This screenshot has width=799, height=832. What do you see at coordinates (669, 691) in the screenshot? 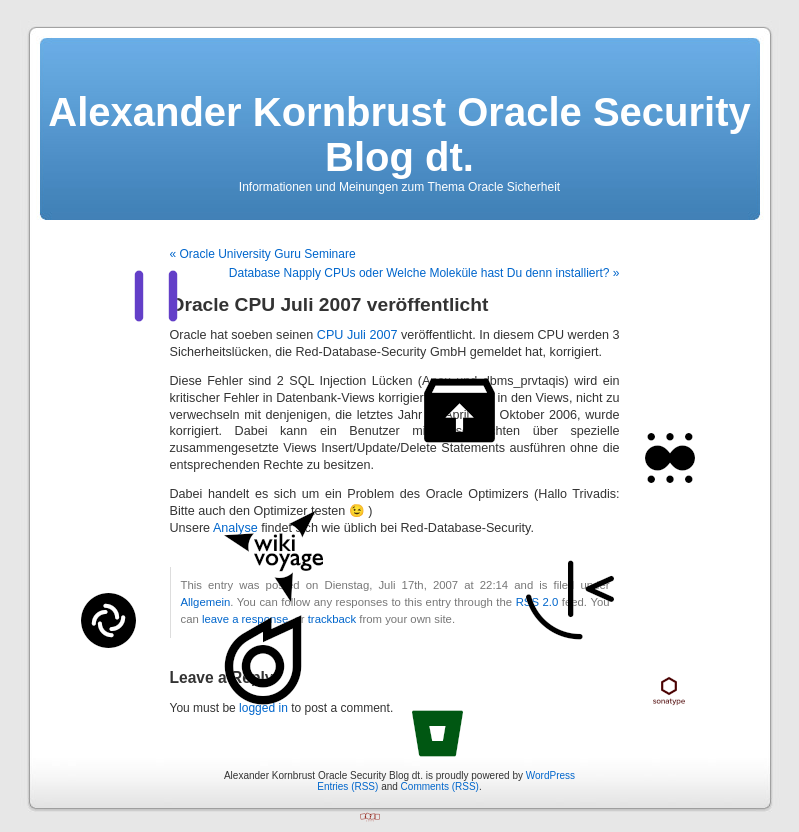
I see `navigate to Sonatype website or services` at bounding box center [669, 691].